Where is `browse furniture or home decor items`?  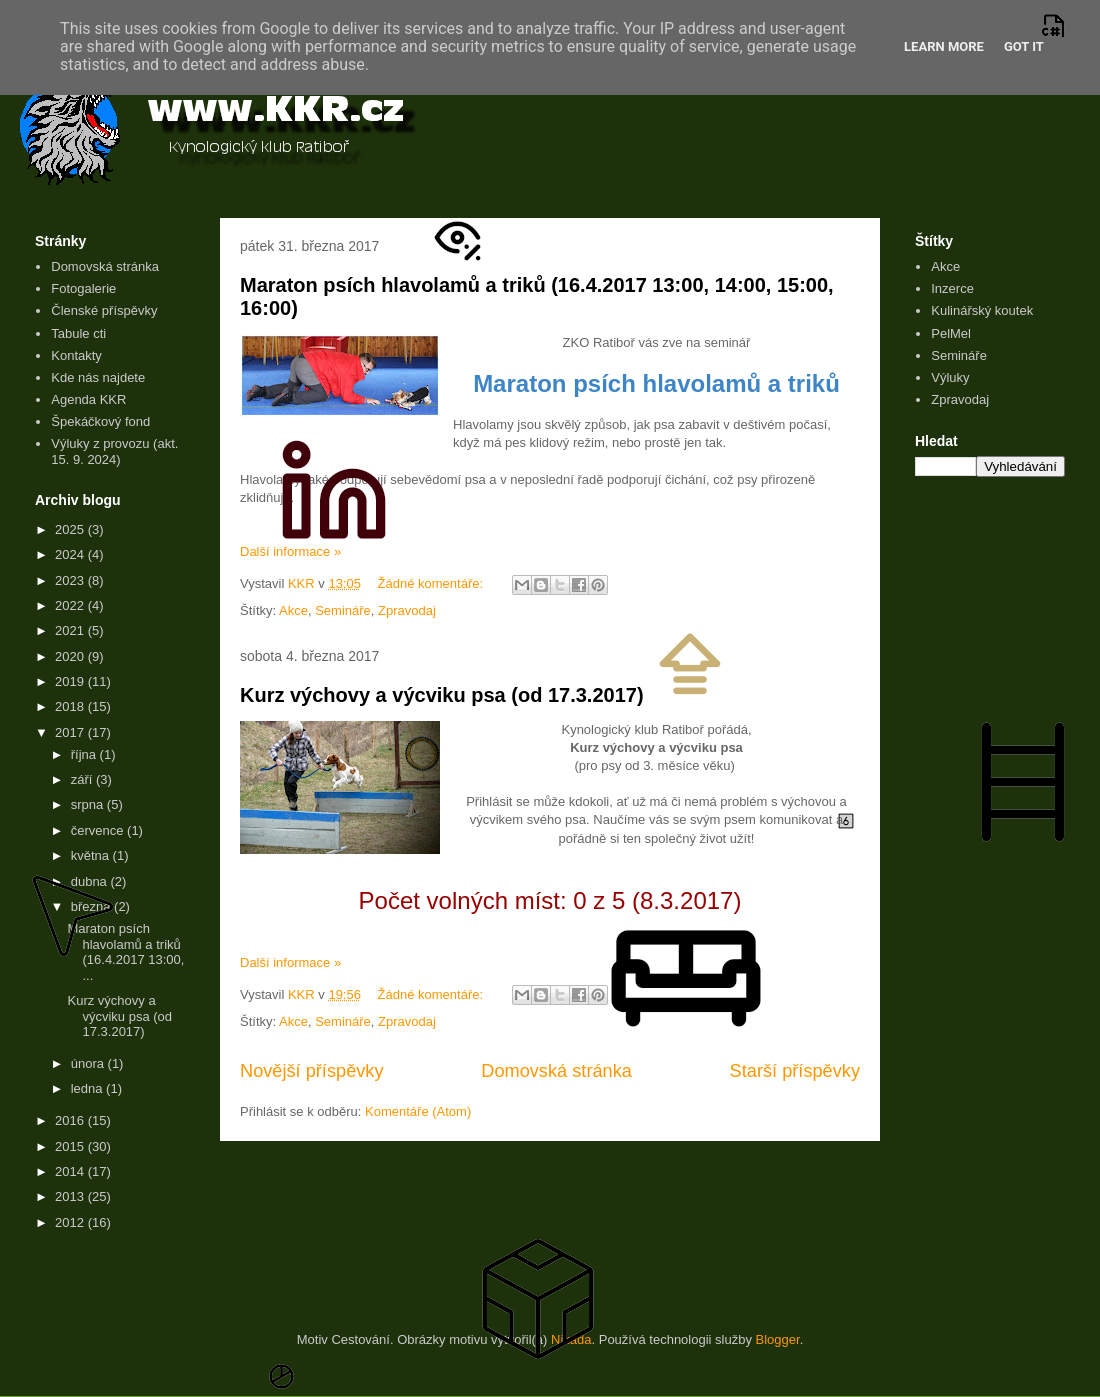 browse furniture or home decor items is located at coordinates (686, 976).